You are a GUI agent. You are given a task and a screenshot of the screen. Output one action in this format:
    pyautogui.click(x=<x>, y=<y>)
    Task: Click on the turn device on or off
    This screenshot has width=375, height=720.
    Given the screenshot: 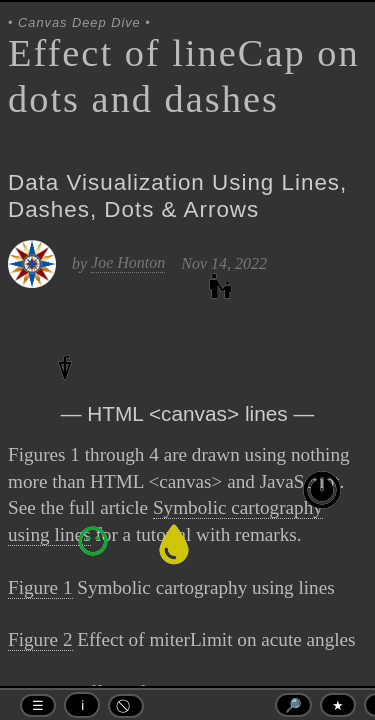 What is the action you would take?
    pyautogui.click(x=322, y=490)
    